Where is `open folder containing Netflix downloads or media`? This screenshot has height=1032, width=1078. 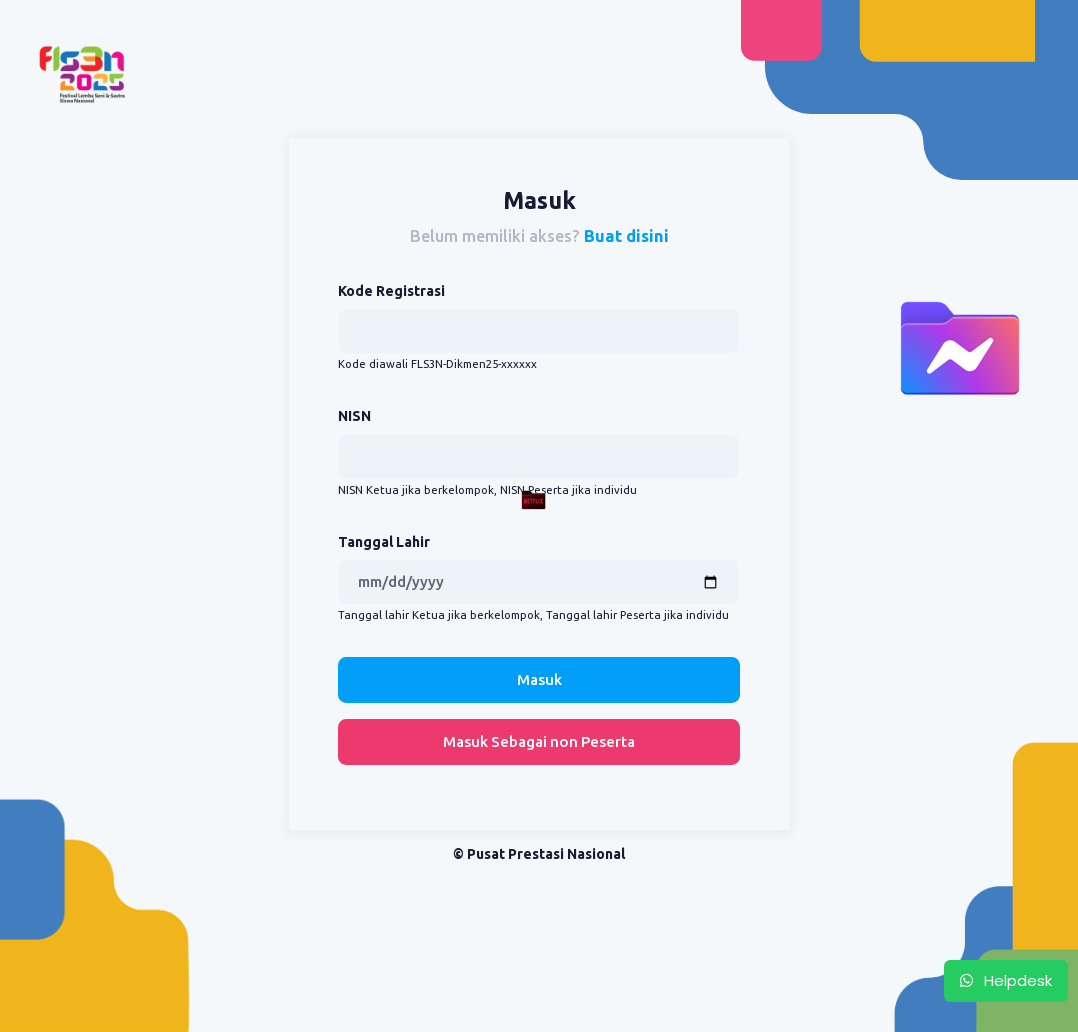 open folder containing Netflix downloads or media is located at coordinates (533, 500).